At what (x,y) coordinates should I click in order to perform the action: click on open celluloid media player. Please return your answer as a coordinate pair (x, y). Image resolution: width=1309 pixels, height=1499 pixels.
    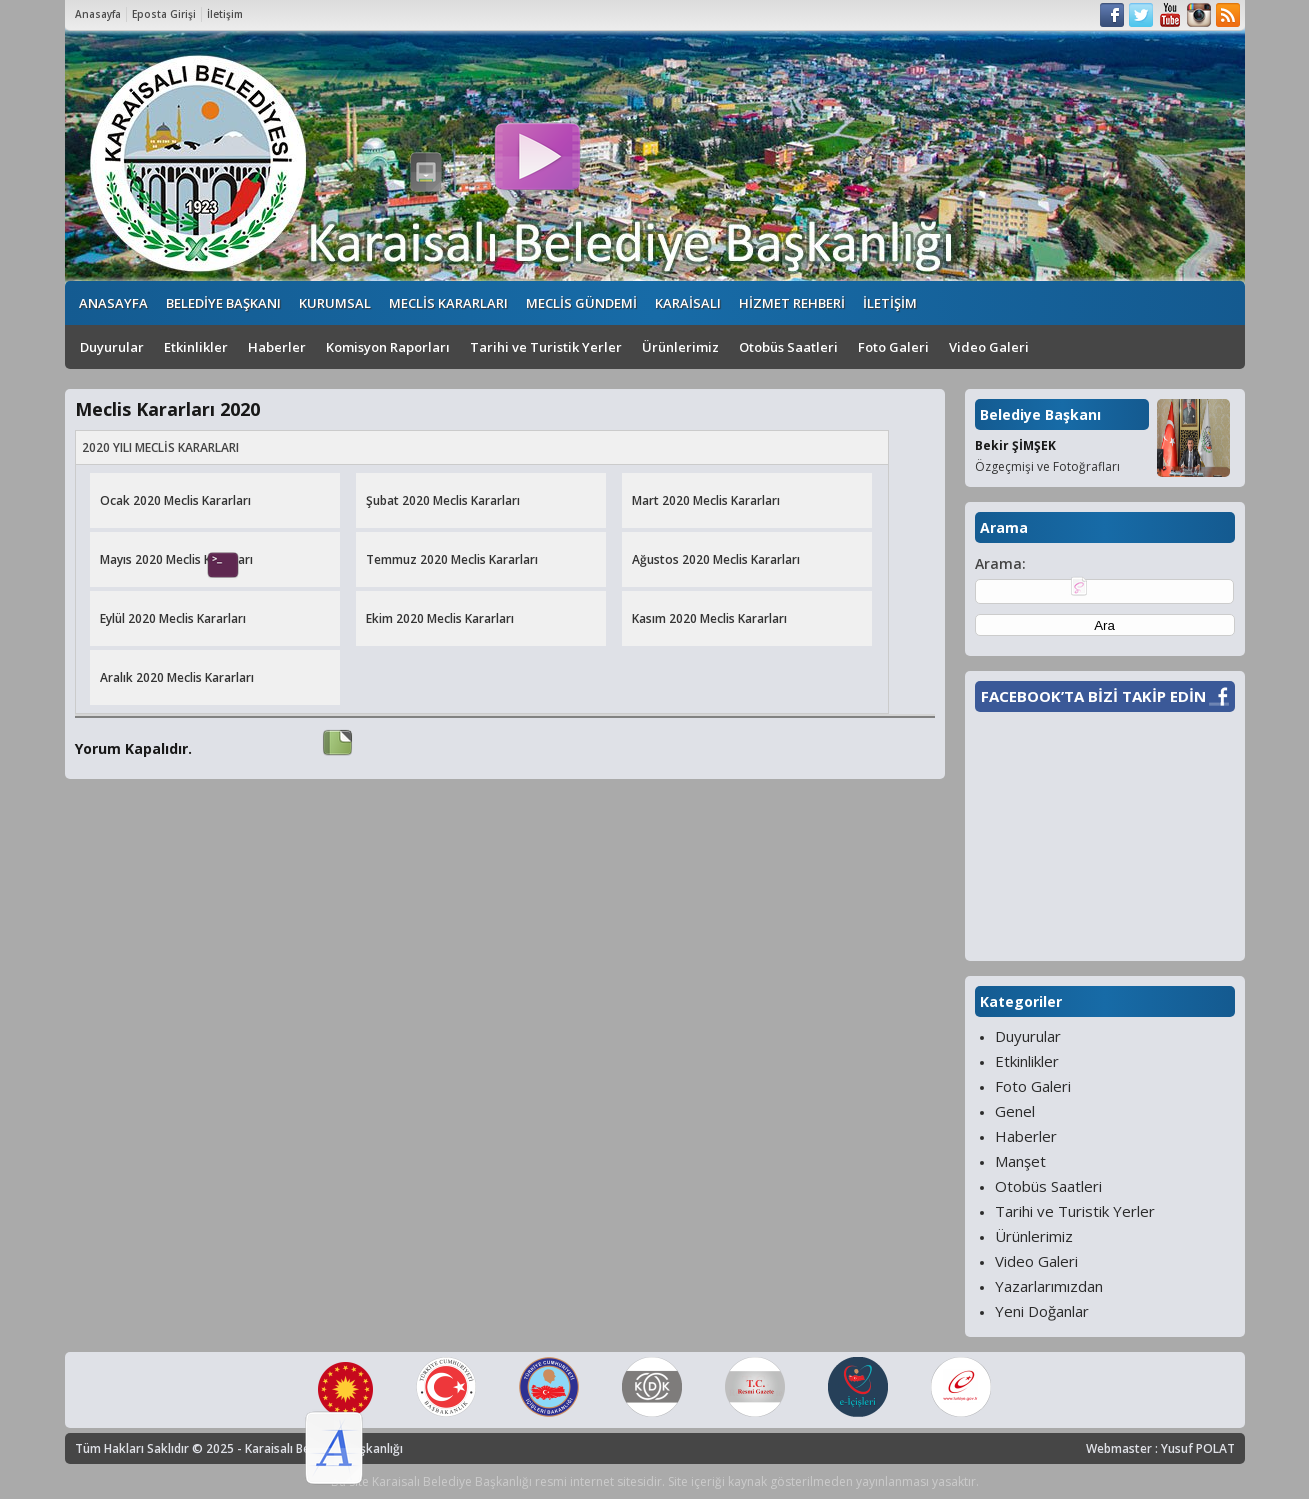
    Looking at the image, I should click on (537, 156).